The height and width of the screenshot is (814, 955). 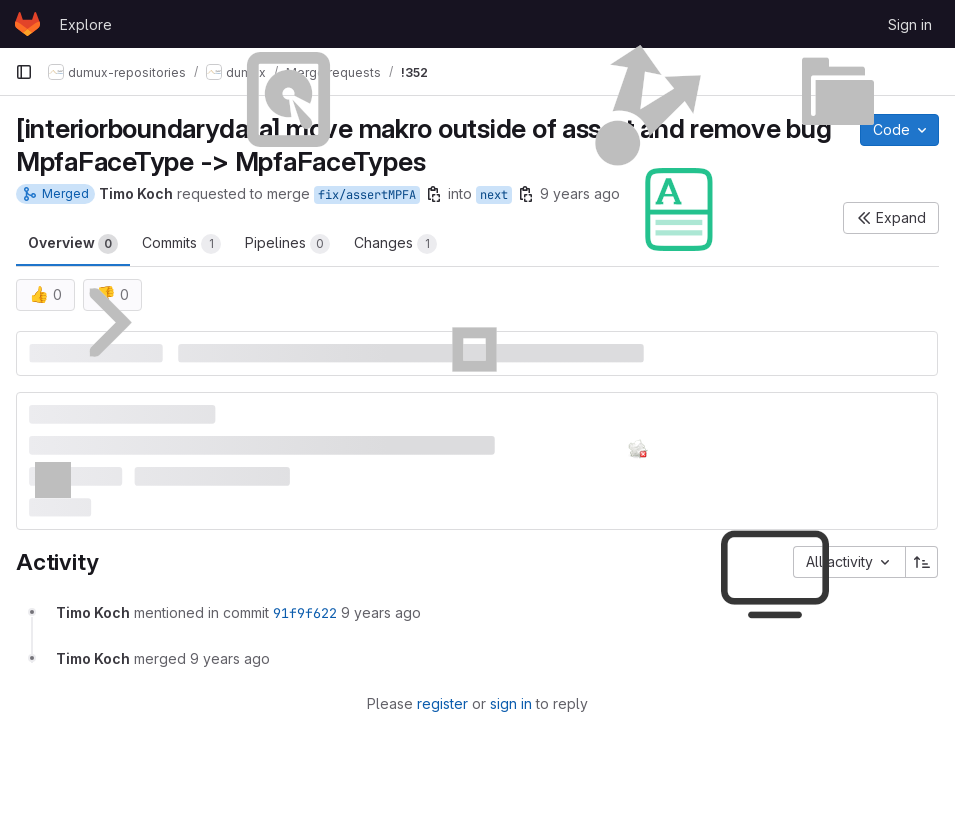 What do you see at coordinates (53, 480) in the screenshot?
I see `stop media playback` at bounding box center [53, 480].